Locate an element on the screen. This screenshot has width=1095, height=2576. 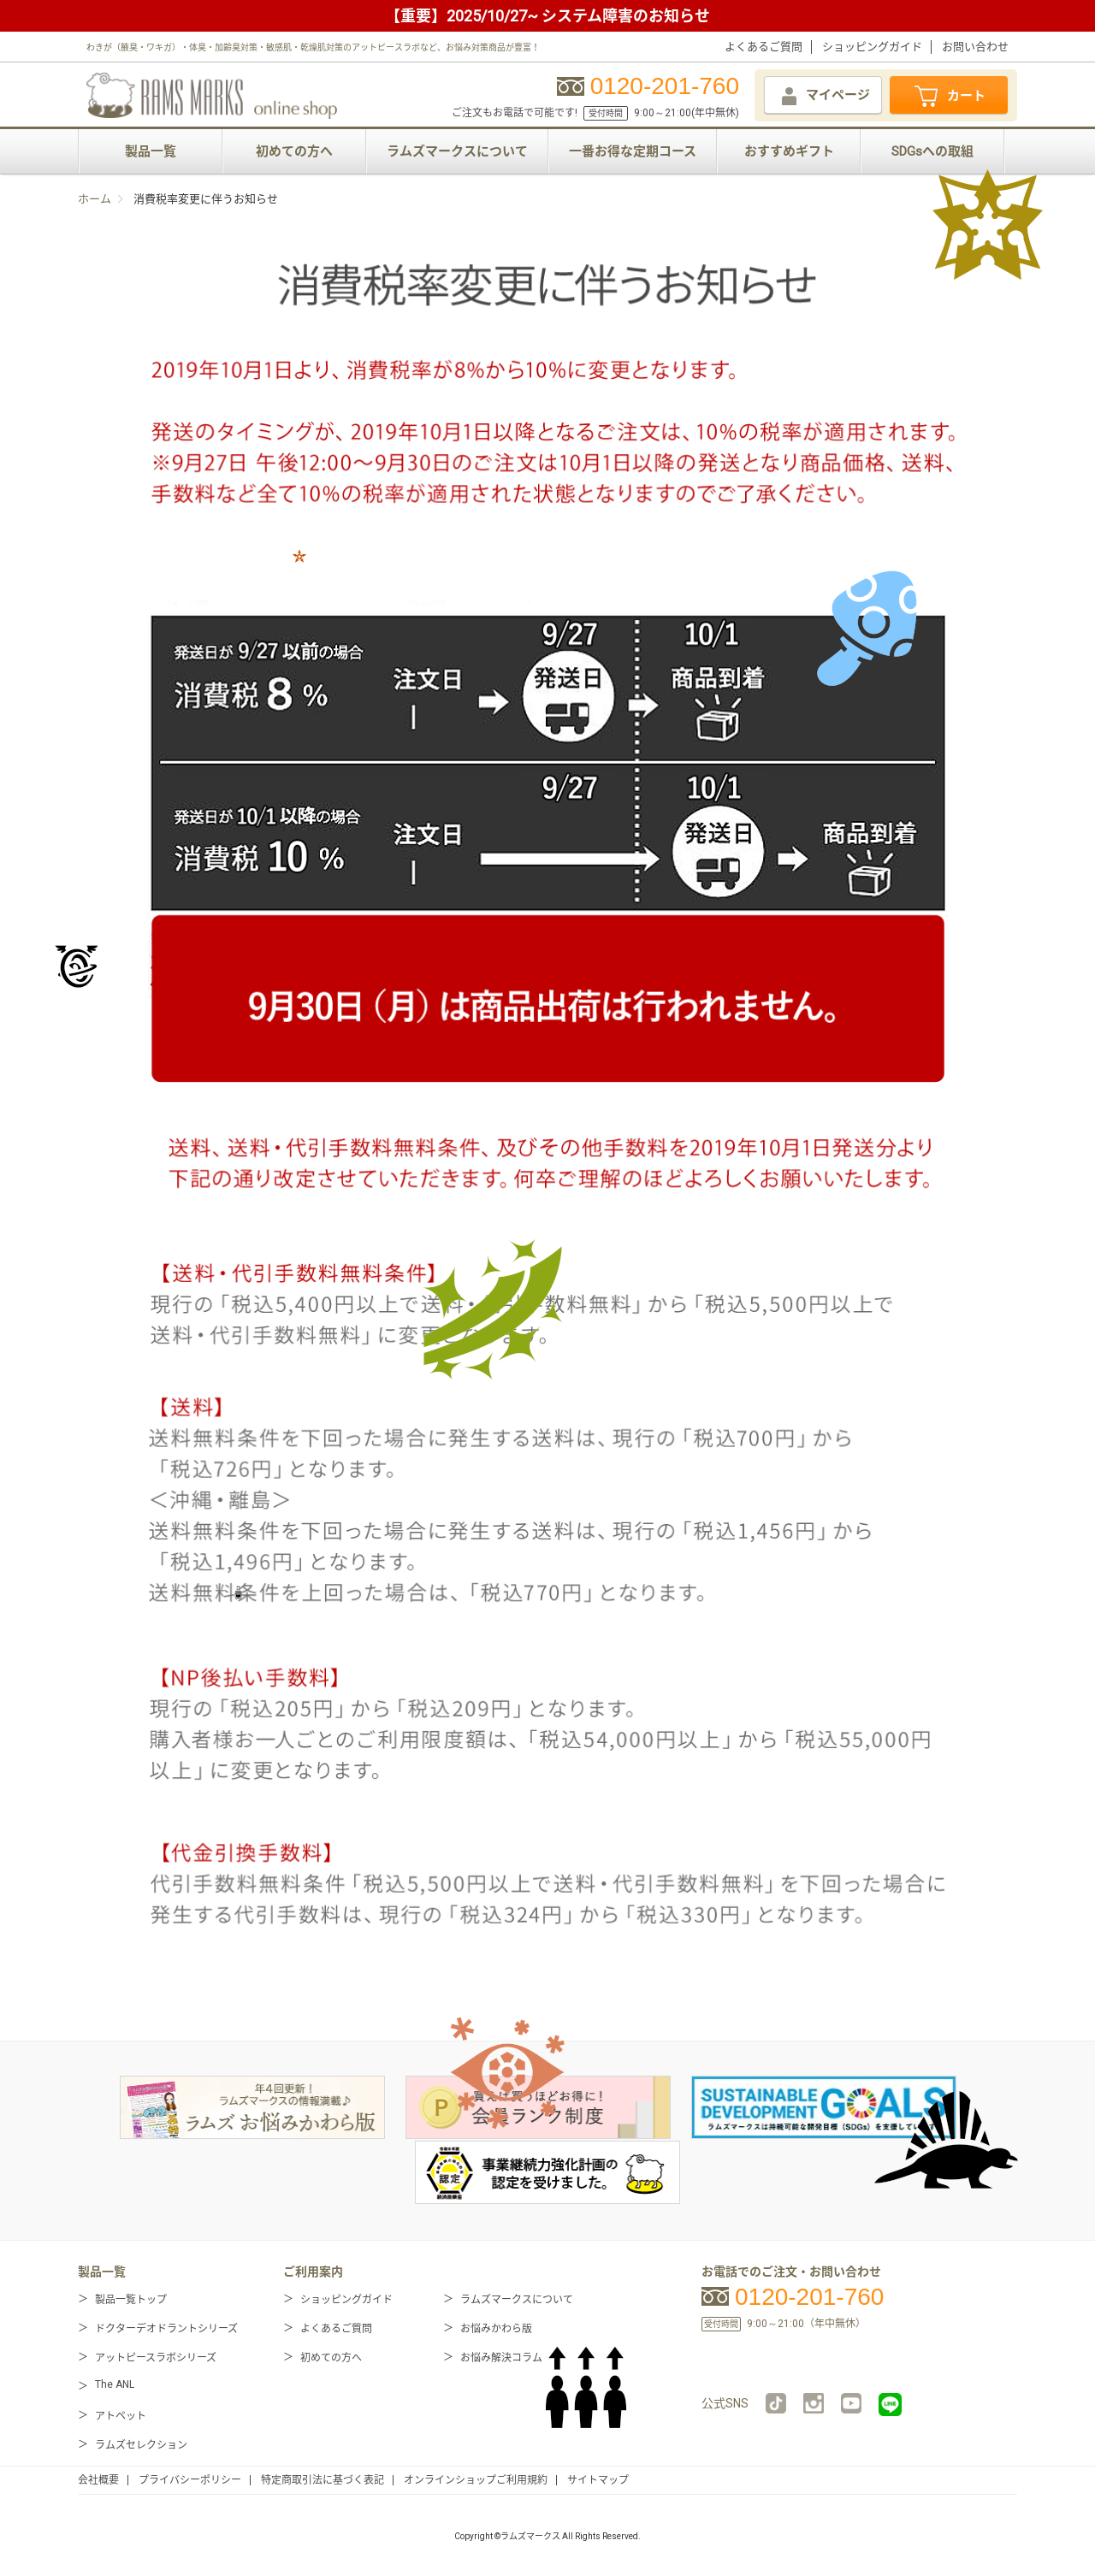
throwing star weapon in a game inventory is located at coordinates (299, 556).